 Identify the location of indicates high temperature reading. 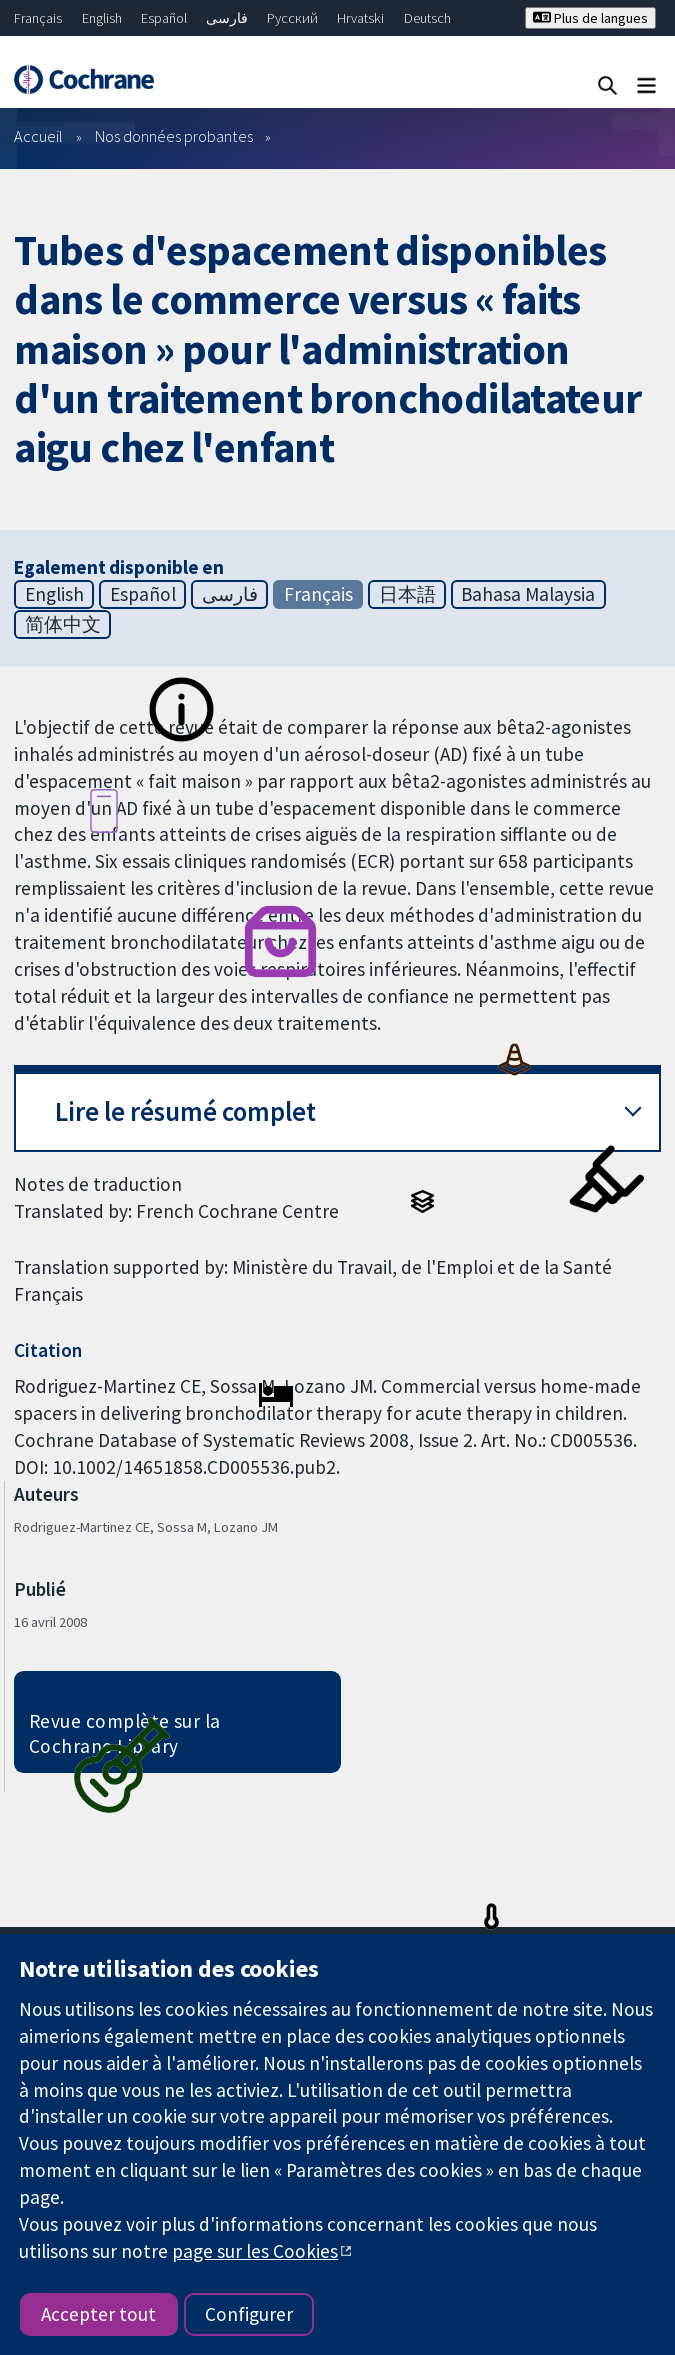
(491, 1916).